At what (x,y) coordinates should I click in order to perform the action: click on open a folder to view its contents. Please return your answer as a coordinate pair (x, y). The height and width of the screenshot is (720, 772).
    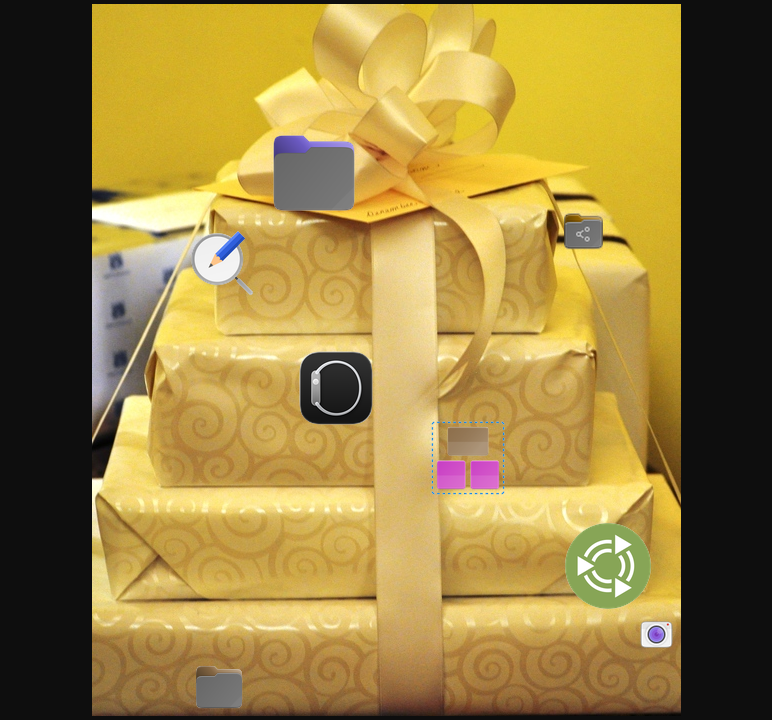
    Looking at the image, I should click on (219, 687).